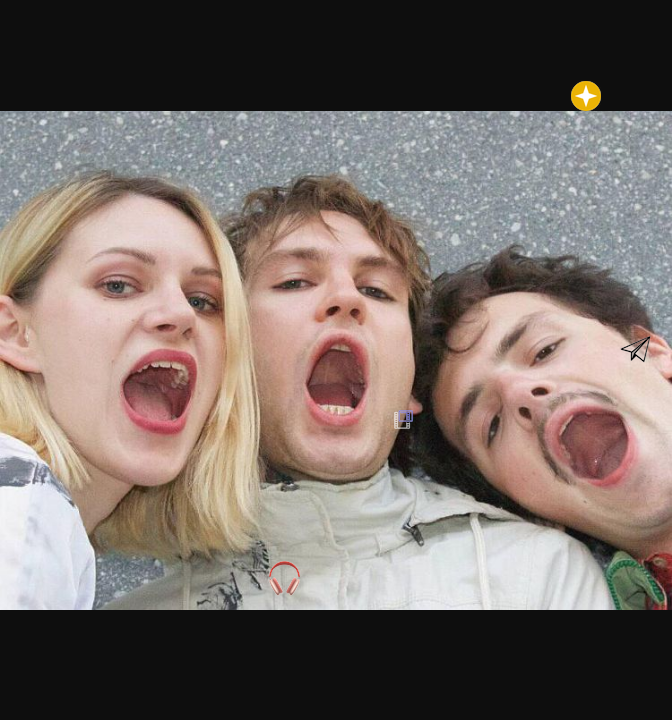 The height and width of the screenshot is (720, 672). Describe the element at coordinates (635, 349) in the screenshot. I see `view sent messages folder` at that location.